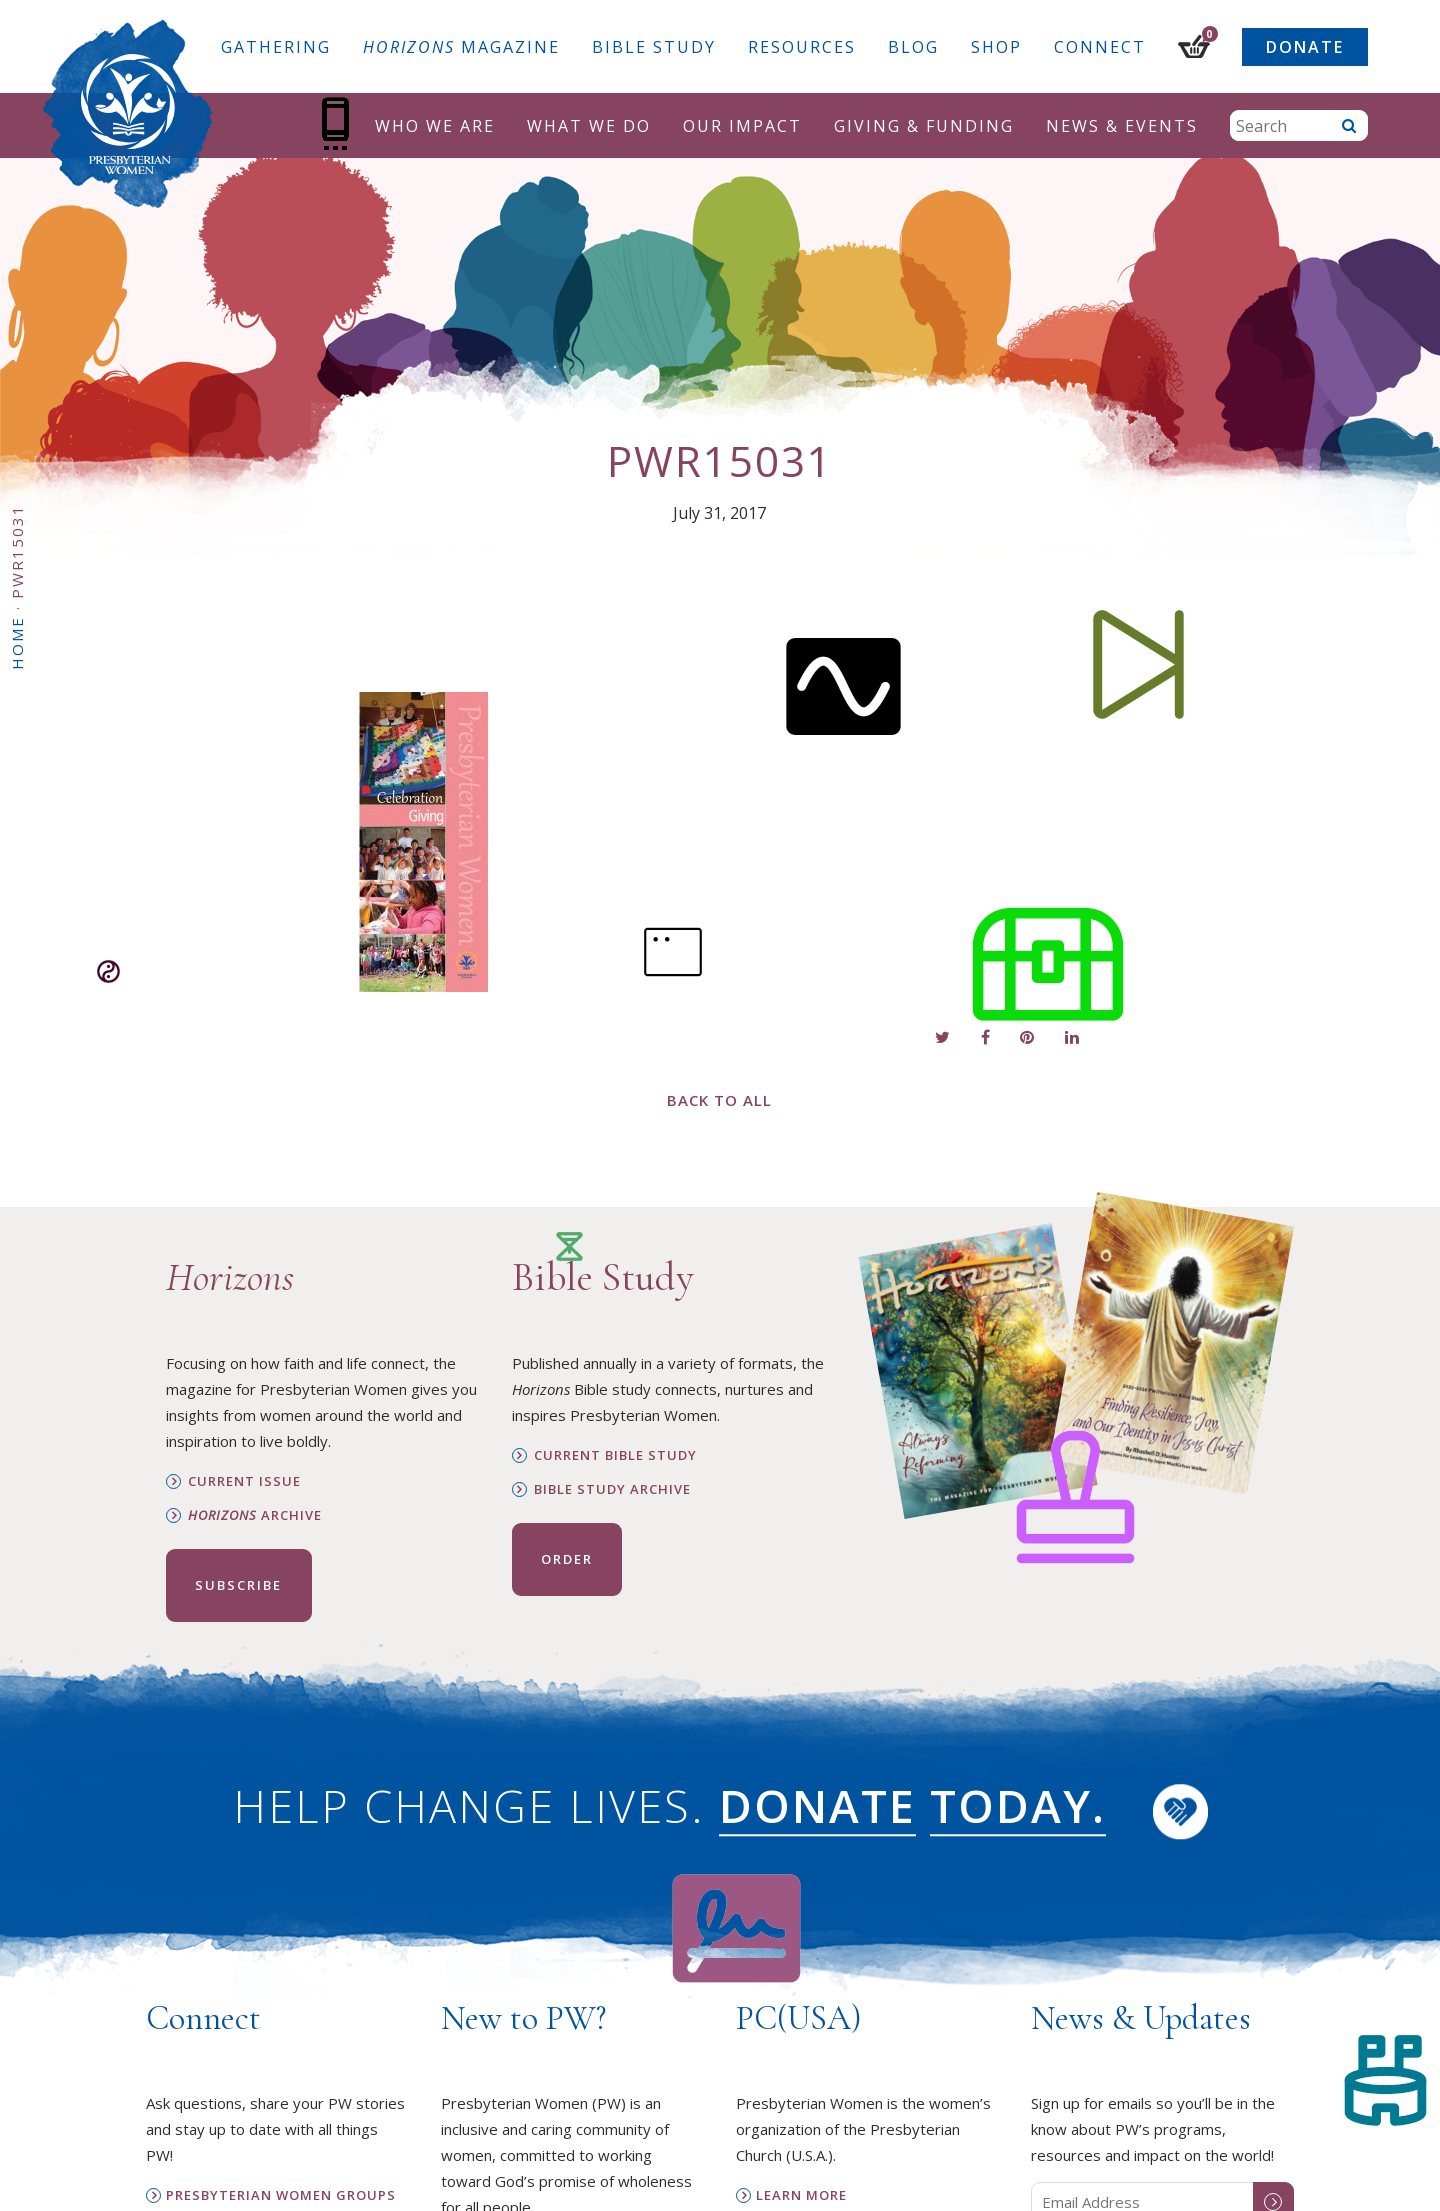 This screenshot has height=2211, width=1440. What do you see at coordinates (1385, 2080) in the screenshot?
I see `view stadium or arena information` at bounding box center [1385, 2080].